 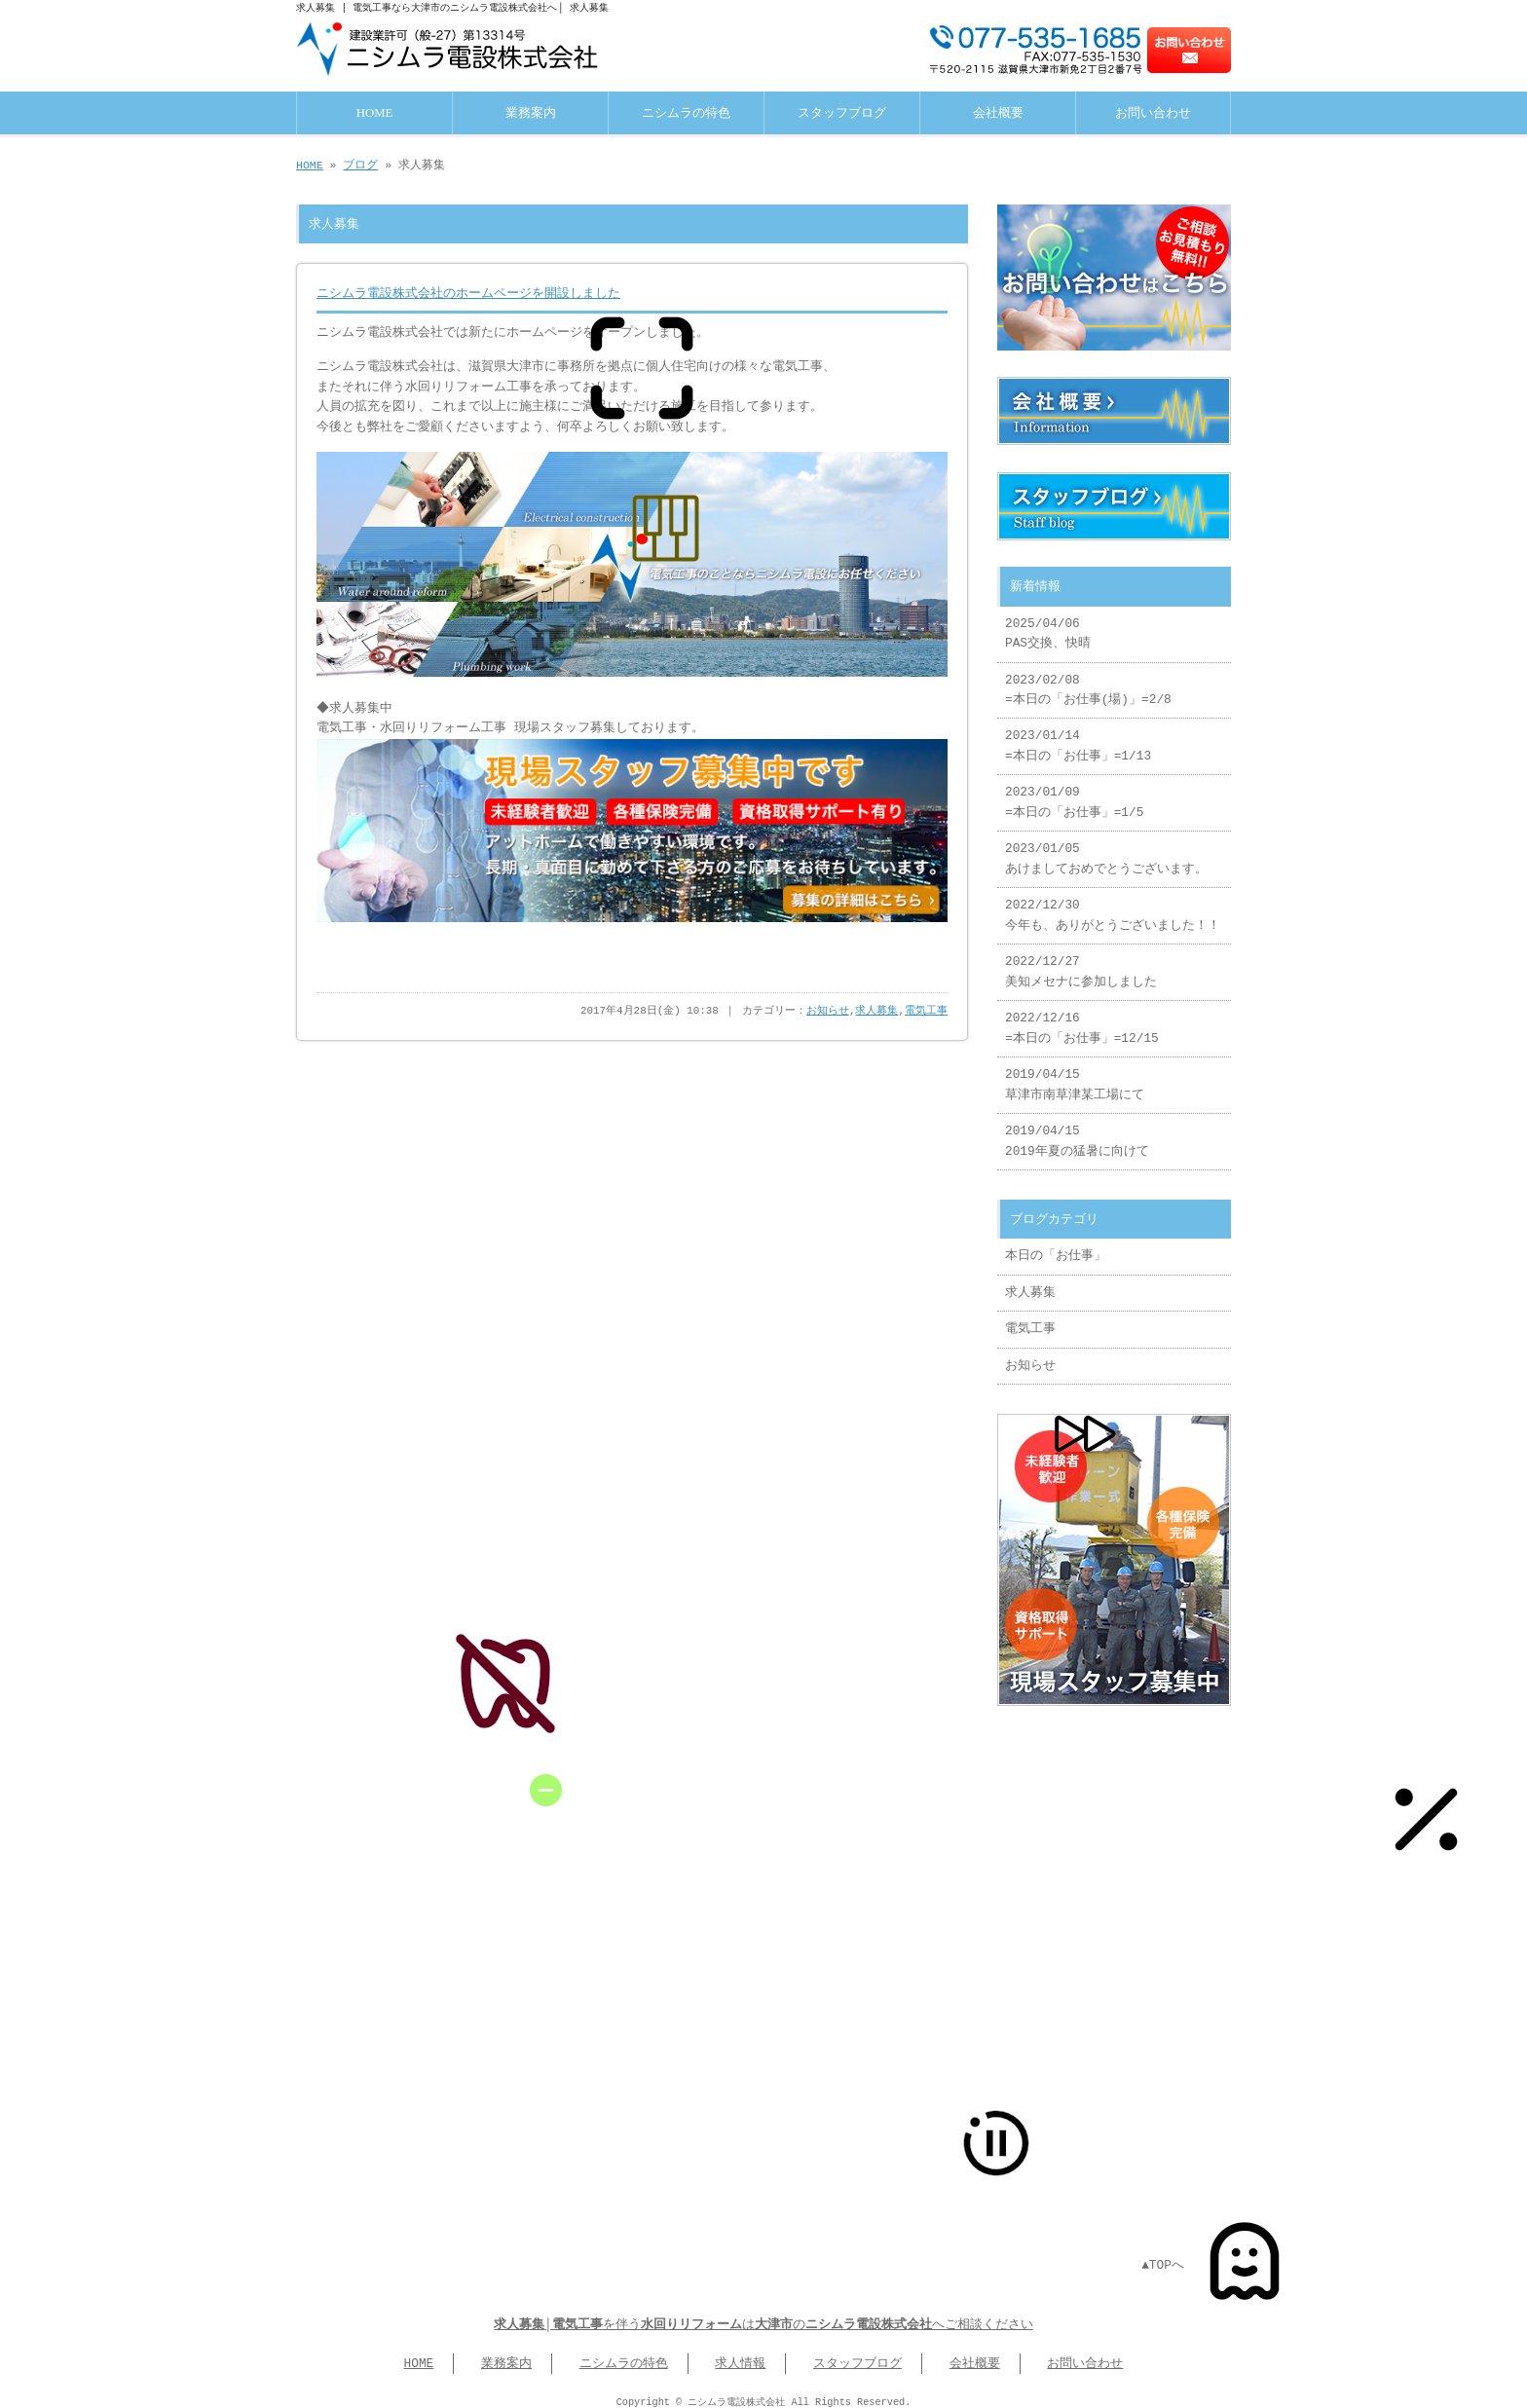 What do you see at coordinates (1085, 1433) in the screenshot?
I see `skip to the next track` at bounding box center [1085, 1433].